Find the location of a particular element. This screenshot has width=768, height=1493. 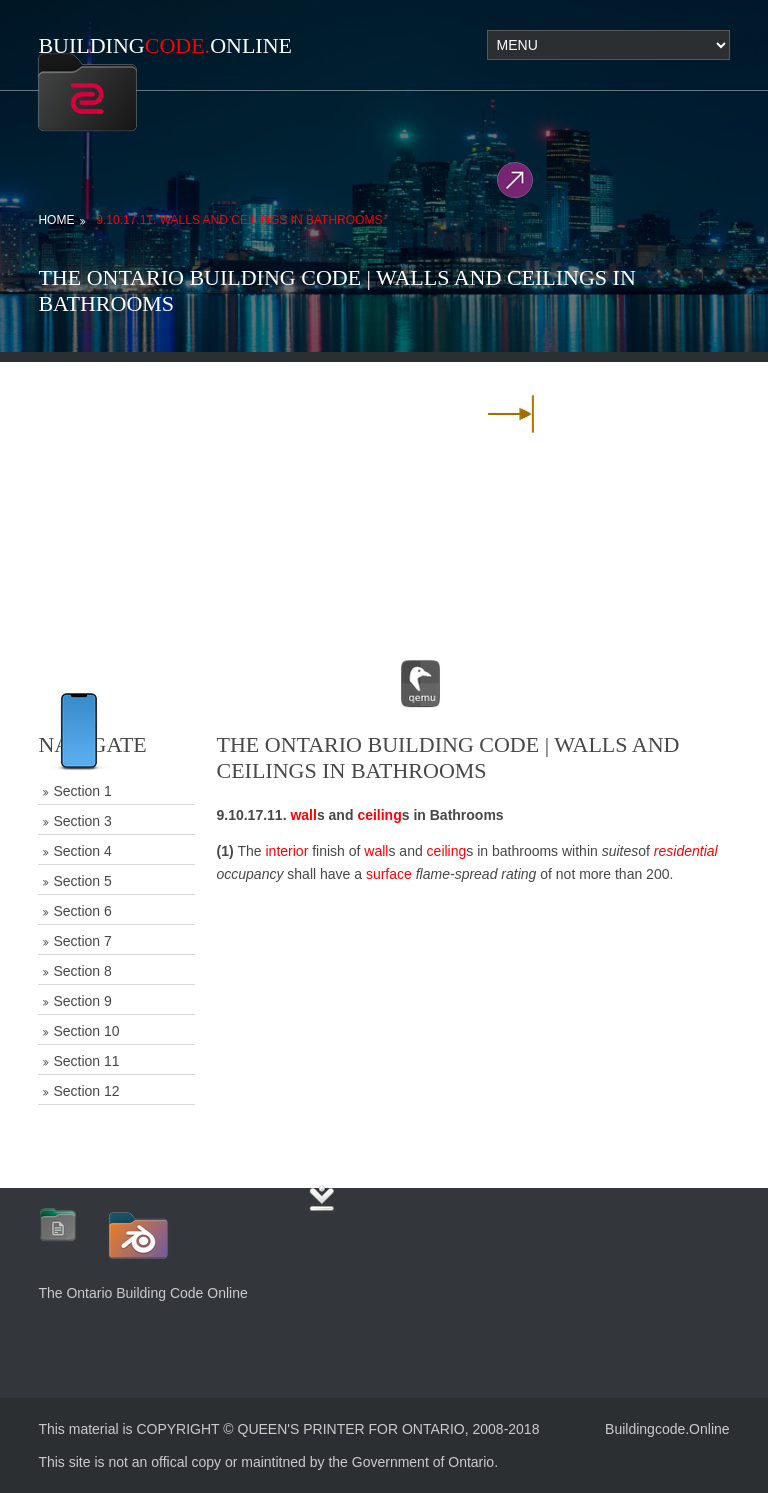

go to the last item in a list or sequence is located at coordinates (511, 414).